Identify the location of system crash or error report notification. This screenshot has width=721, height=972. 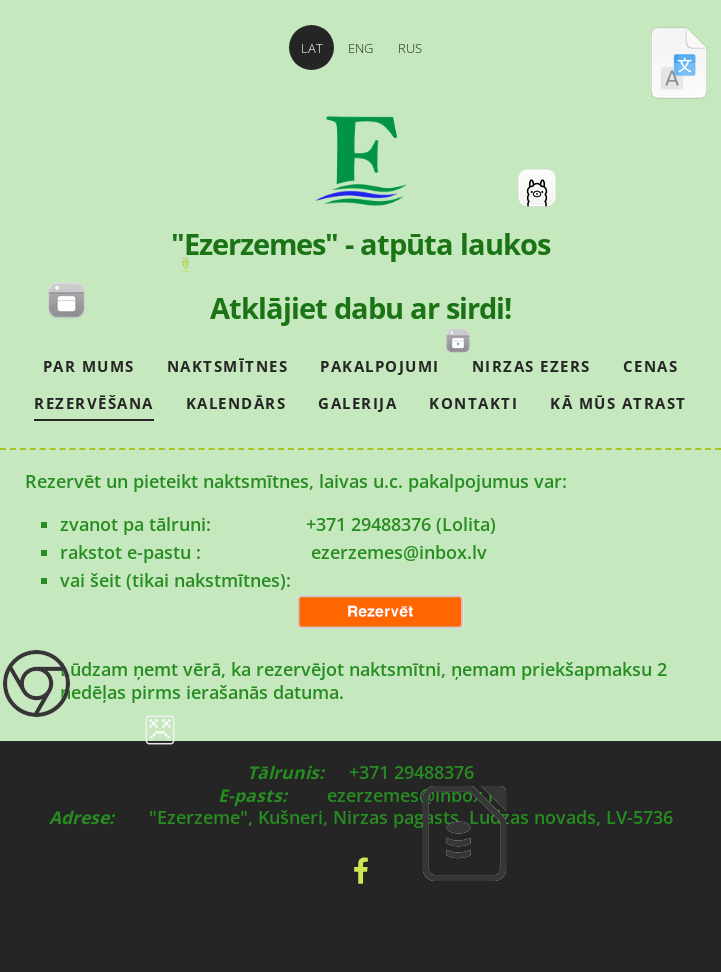
(160, 730).